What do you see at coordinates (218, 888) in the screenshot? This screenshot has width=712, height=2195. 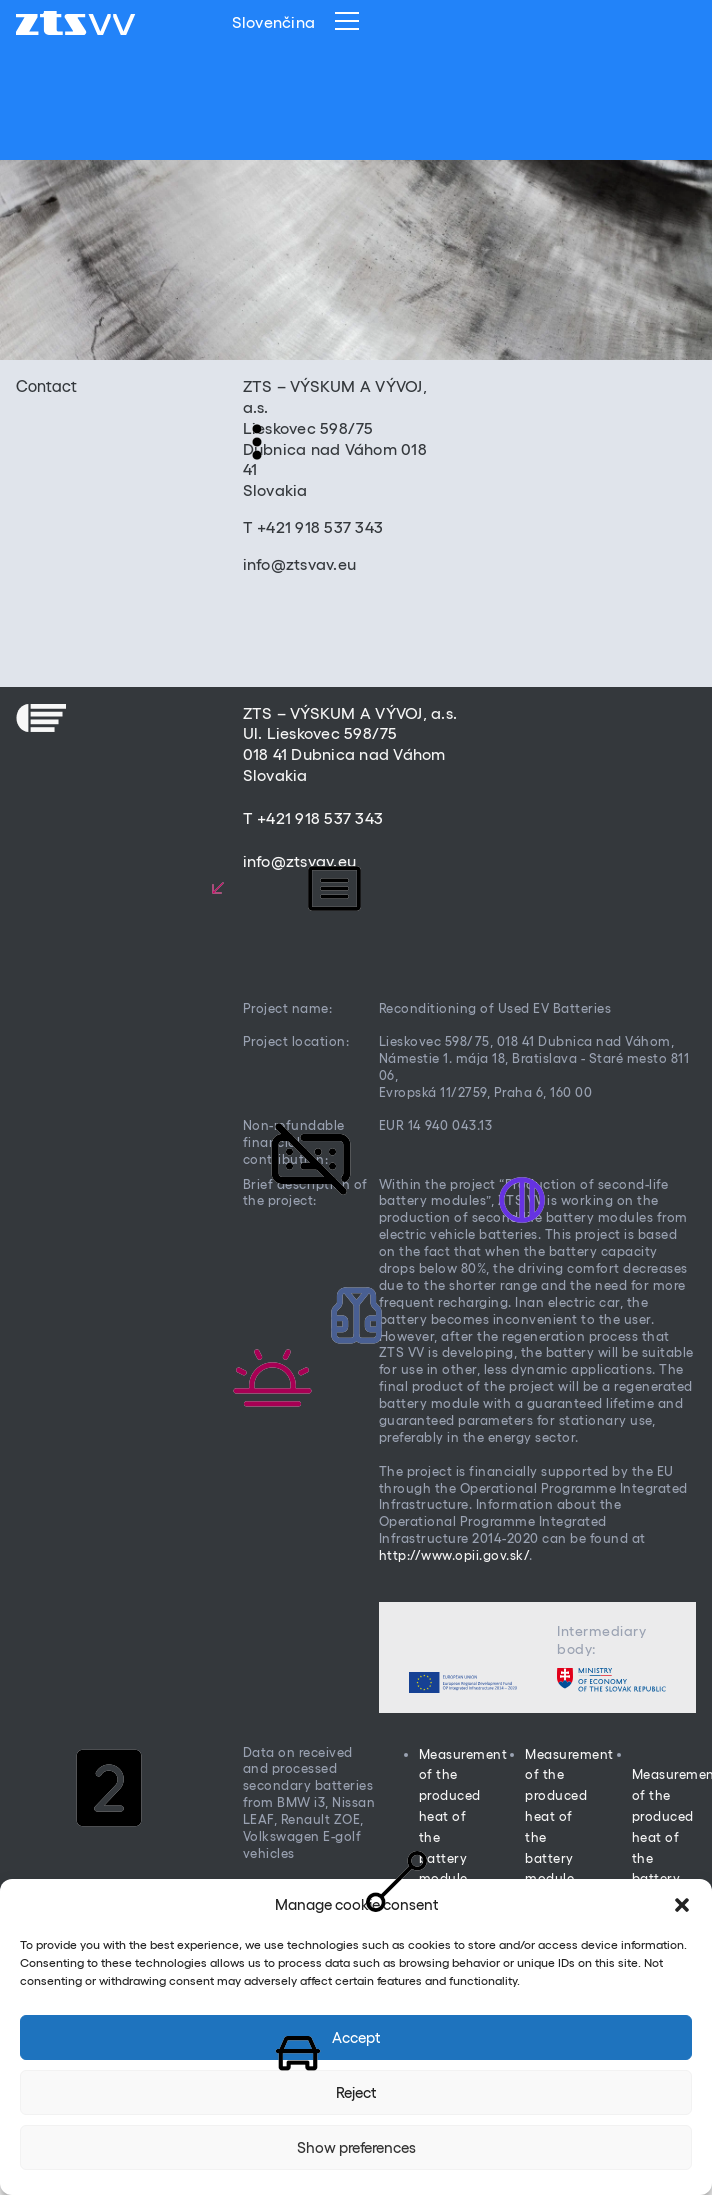 I see `navigate to the bottom-left or previous section` at bounding box center [218, 888].